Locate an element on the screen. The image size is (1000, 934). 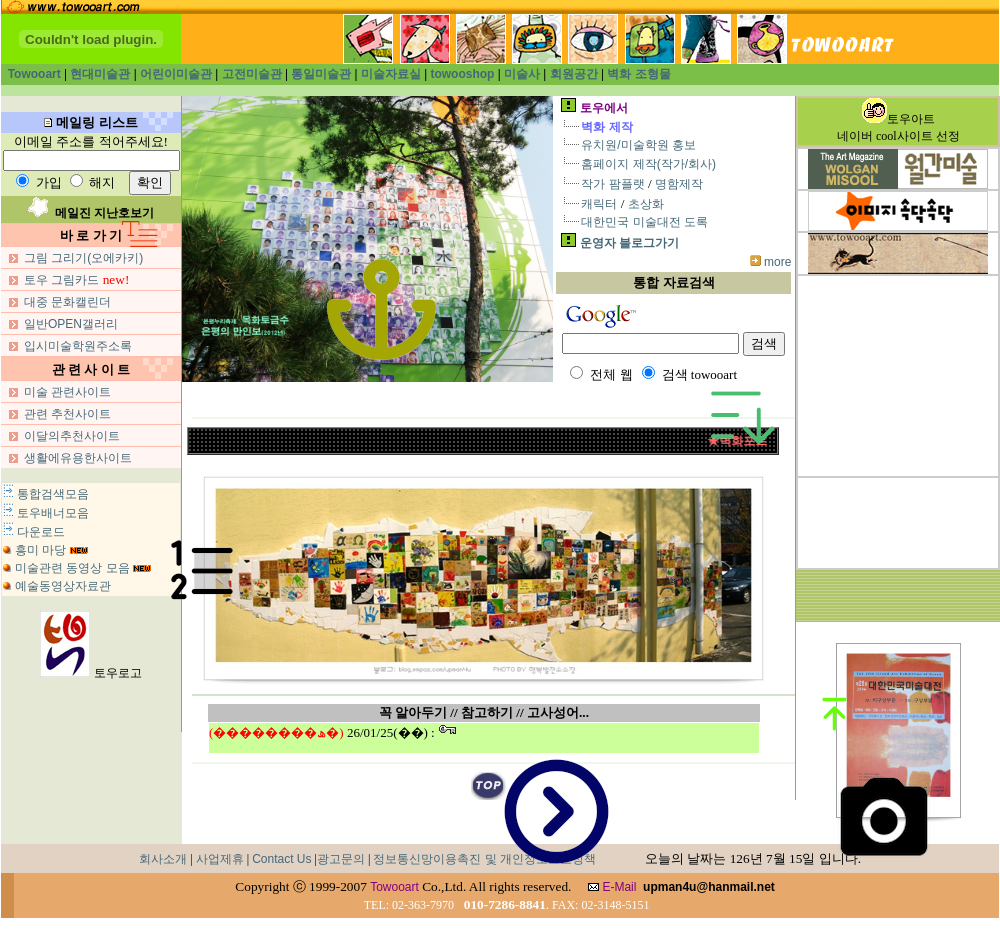
sort items in ascending order is located at coordinates (740, 415).